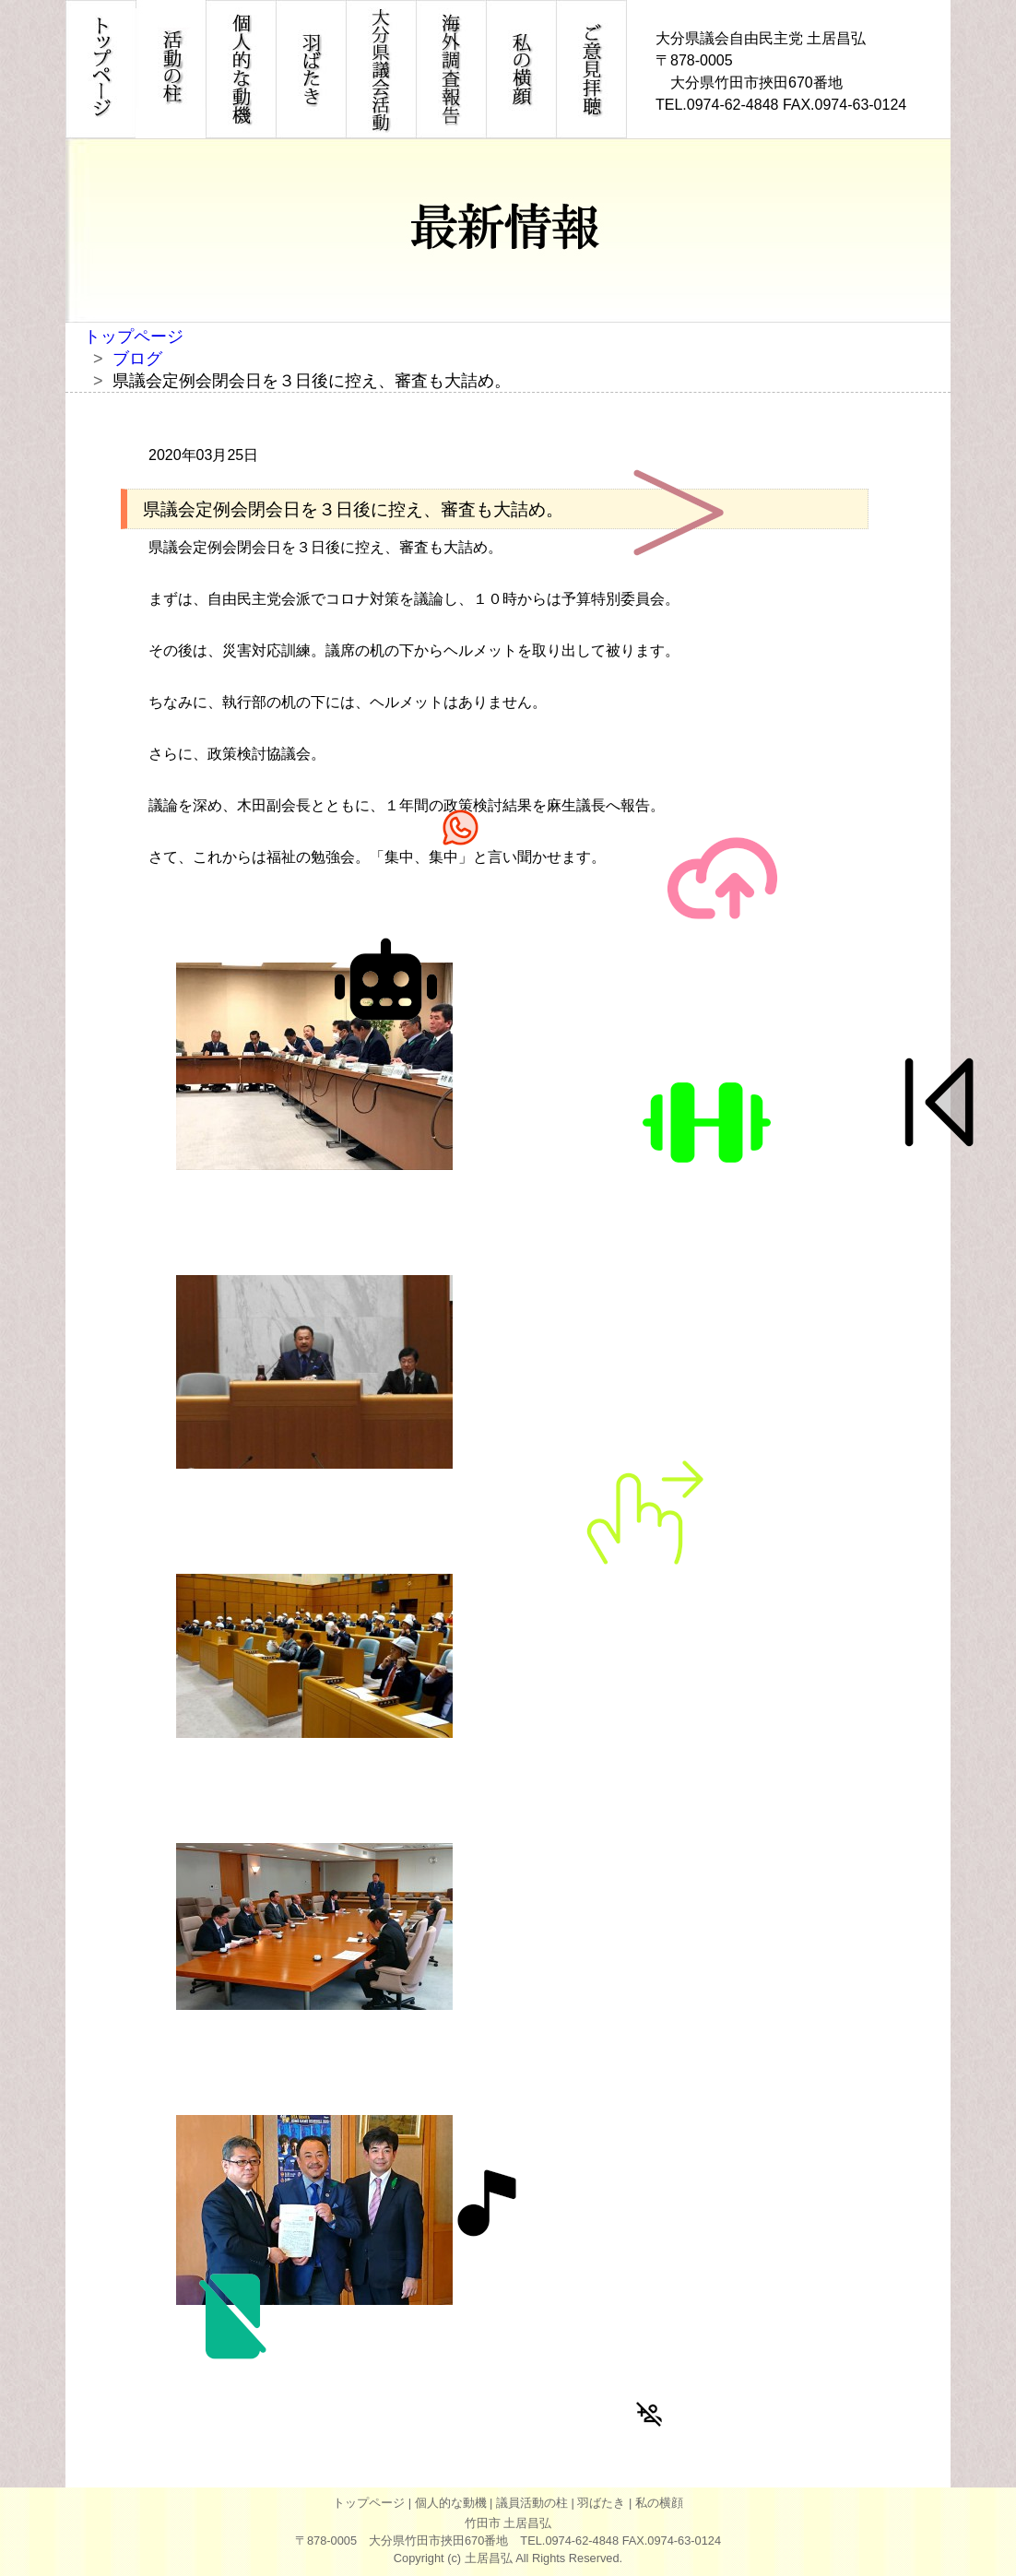 The height and width of the screenshot is (2576, 1016). Describe the element at coordinates (232, 2316) in the screenshot. I see `mobile device disabled or unavailable` at that location.